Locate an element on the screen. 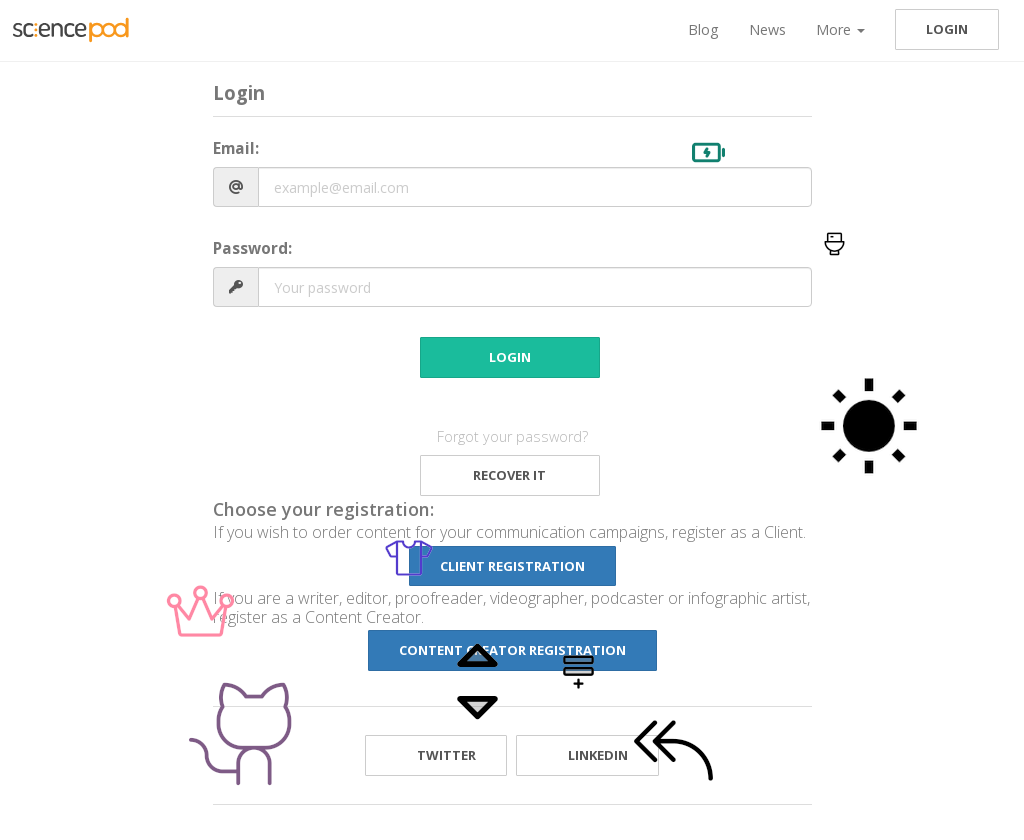  indicates device is currently charging is located at coordinates (708, 152).